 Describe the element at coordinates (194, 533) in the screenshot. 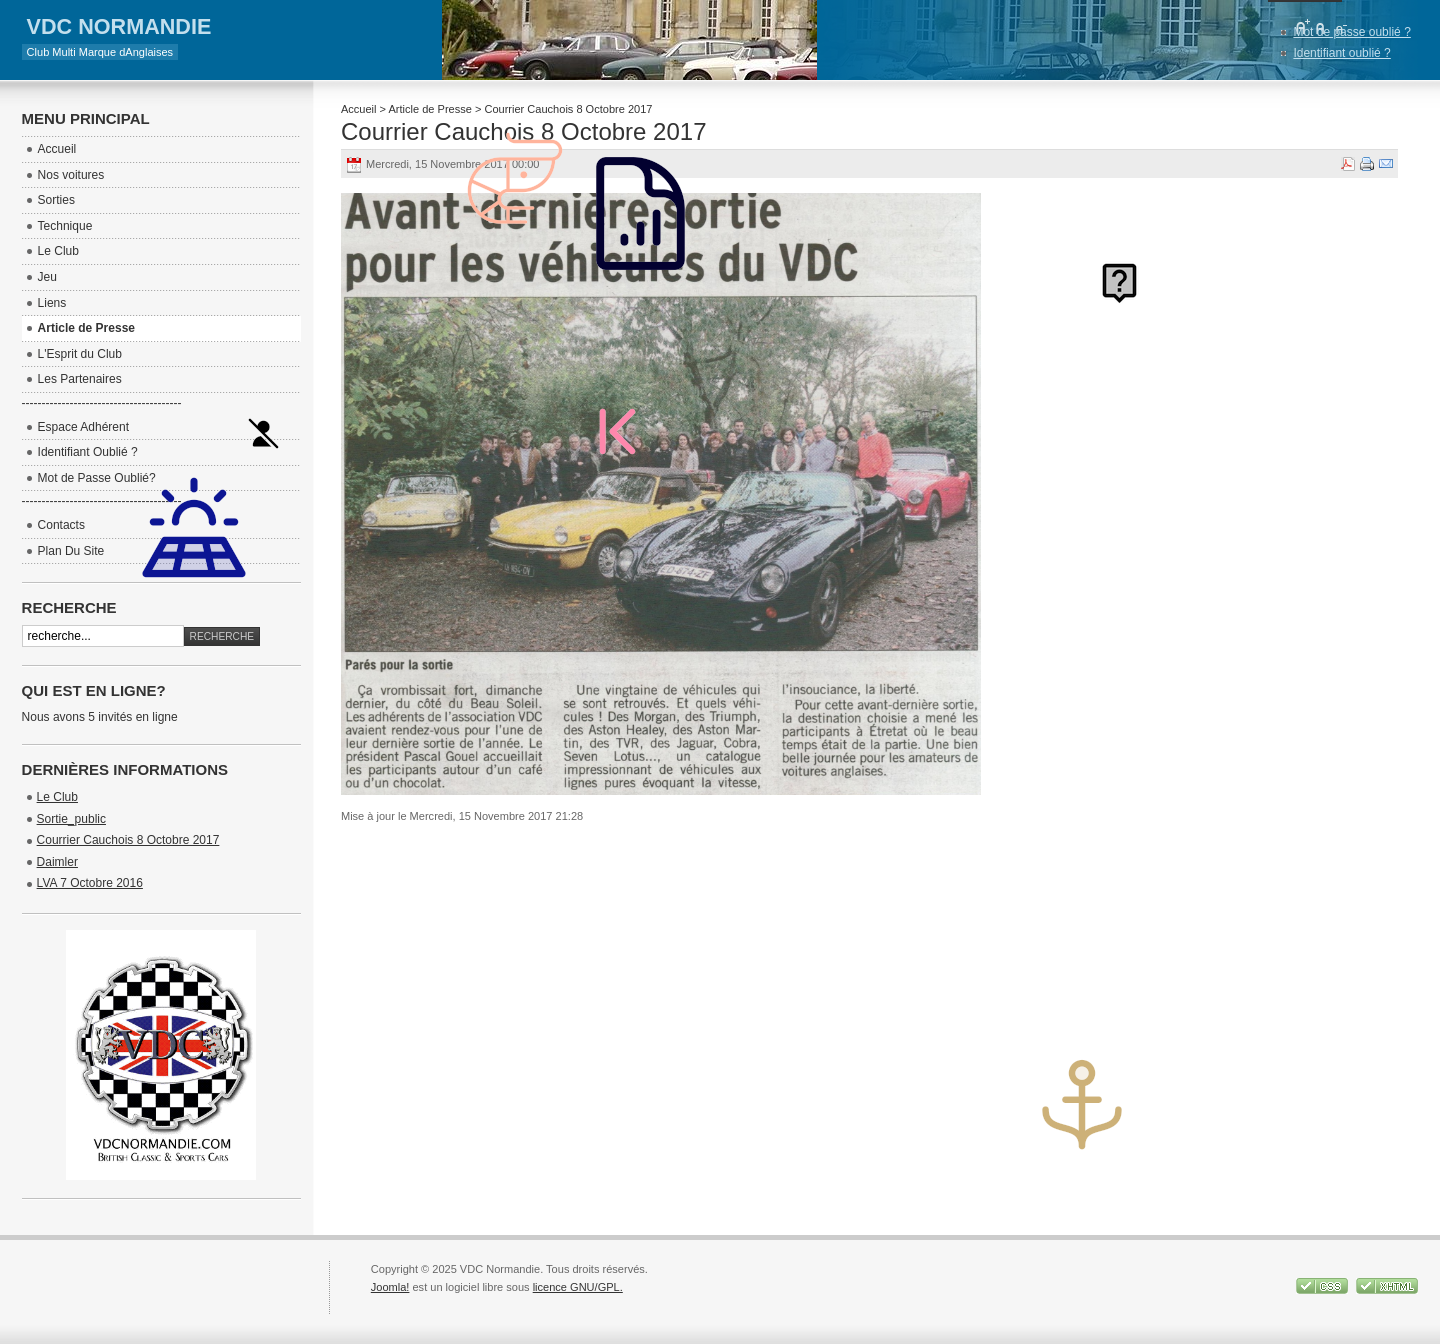

I see `access solar energy settings` at that location.